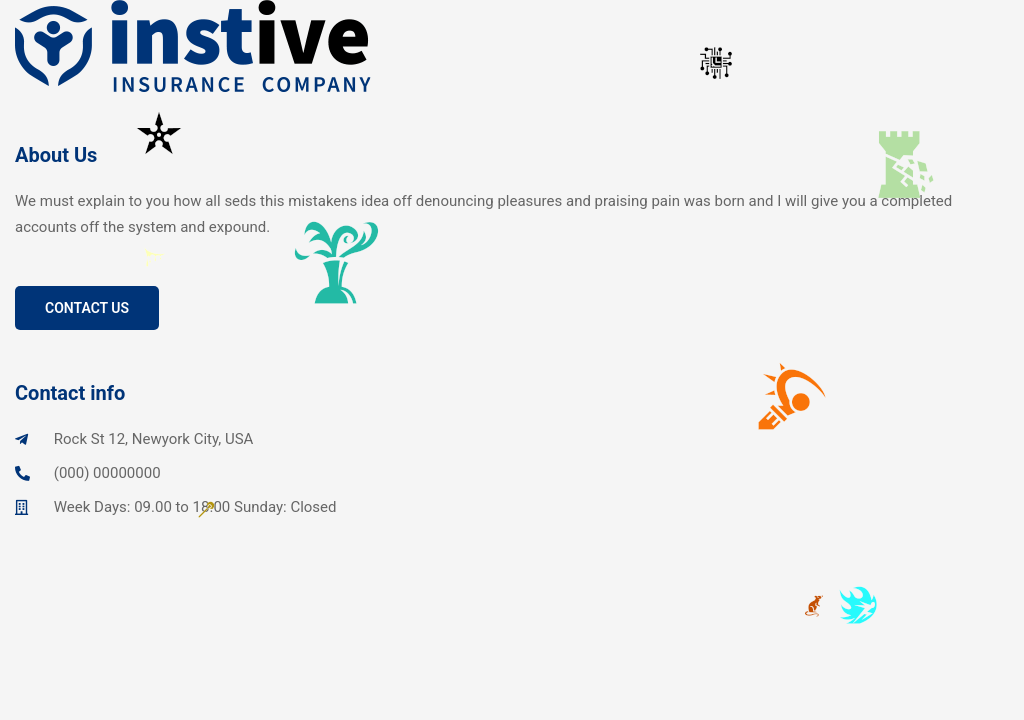 Image resolution: width=1024 pixels, height=720 pixels. What do you see at coordinates (814, 606) in the screenshot?
I see `indicates pest or vermin in a game context` at bounding box center [814, 606].